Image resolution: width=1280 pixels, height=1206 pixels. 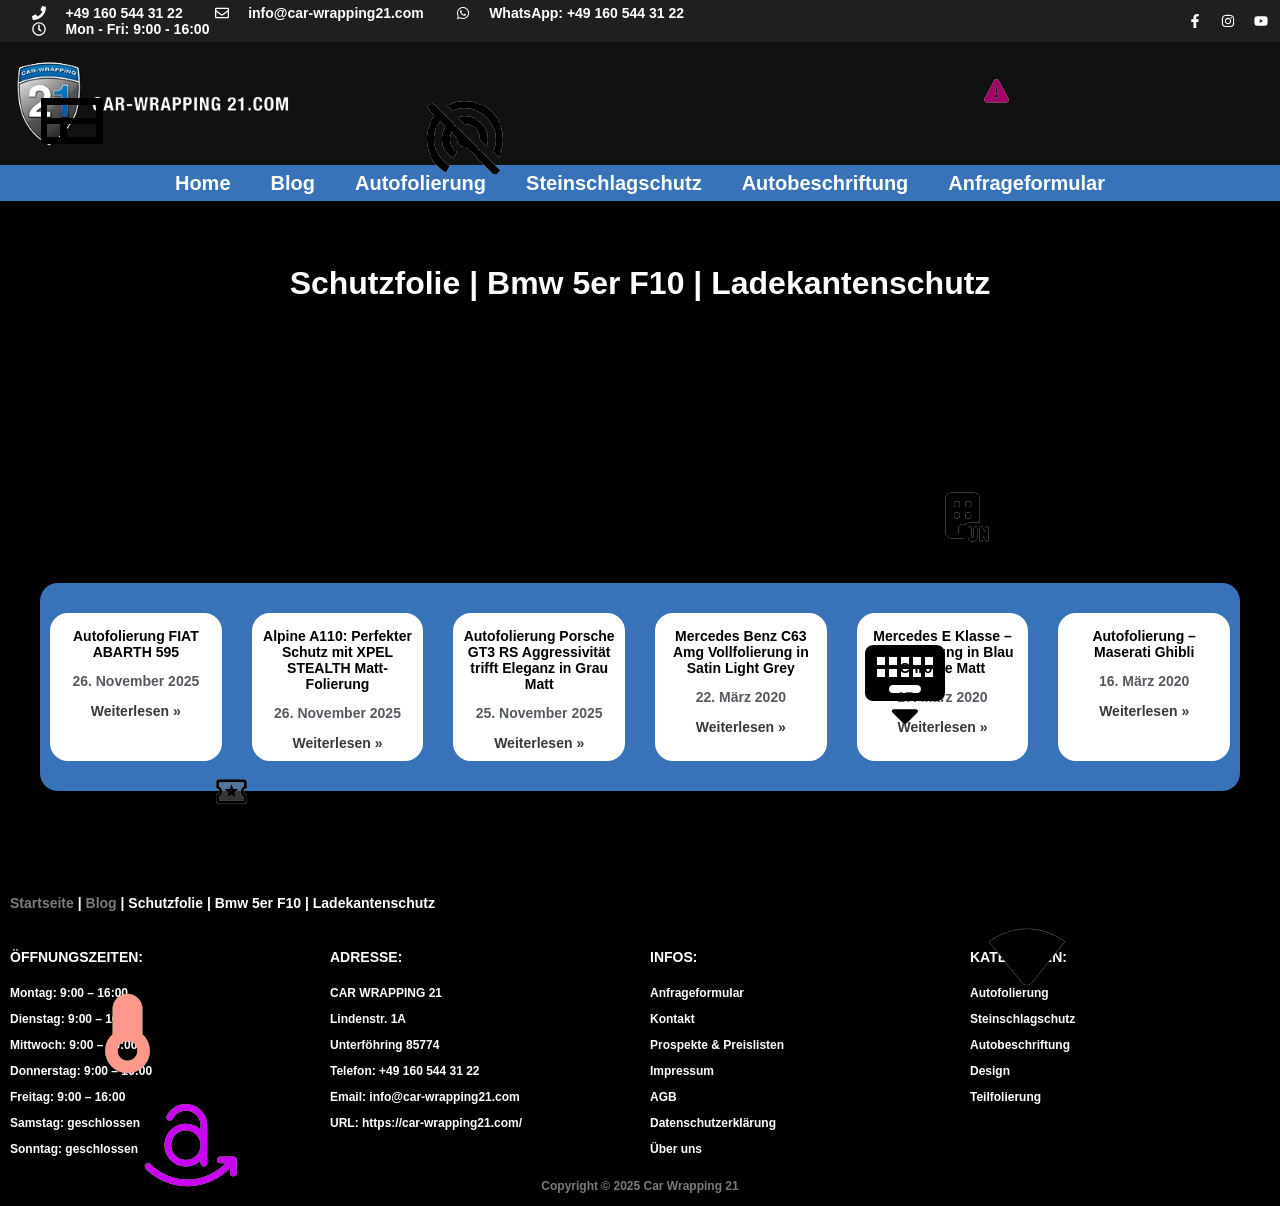 What do you see at coordinates (996, 91) in the screenshot?
I see `indicates a warning or important alert` at bounding box center [996, 91].